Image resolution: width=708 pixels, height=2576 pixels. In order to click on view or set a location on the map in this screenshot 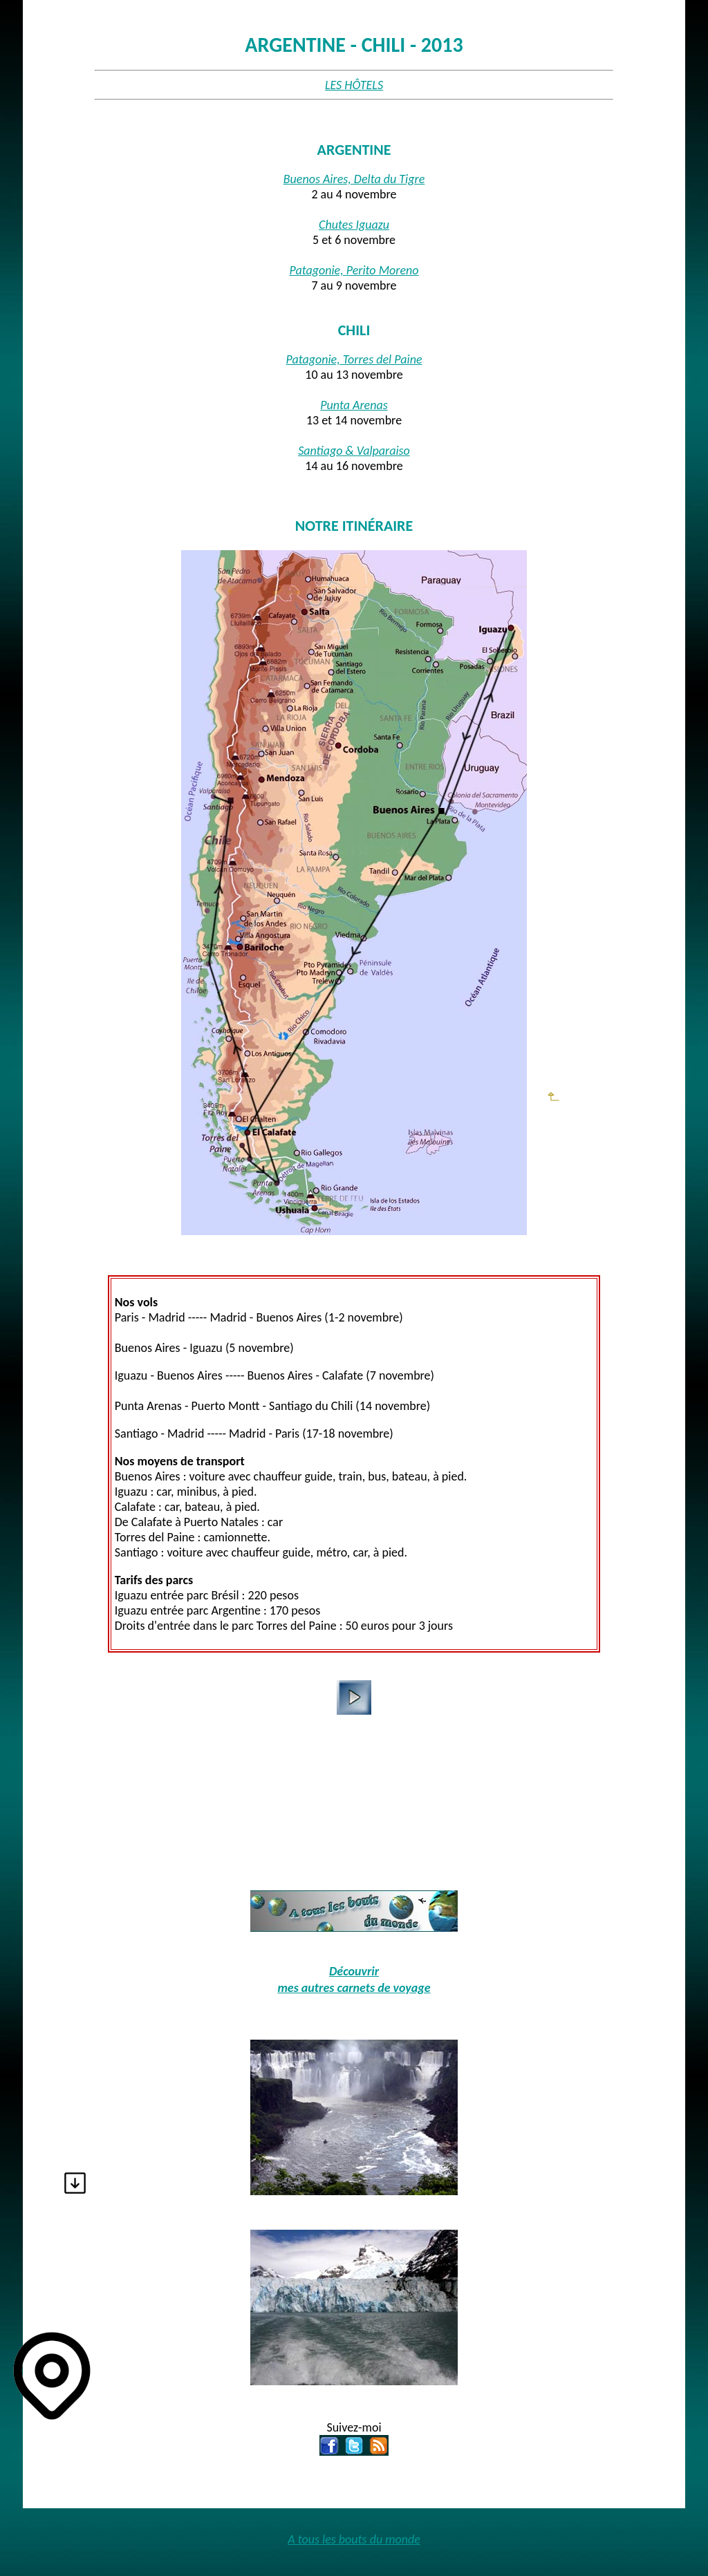, I will do `click(52, 2375)`.